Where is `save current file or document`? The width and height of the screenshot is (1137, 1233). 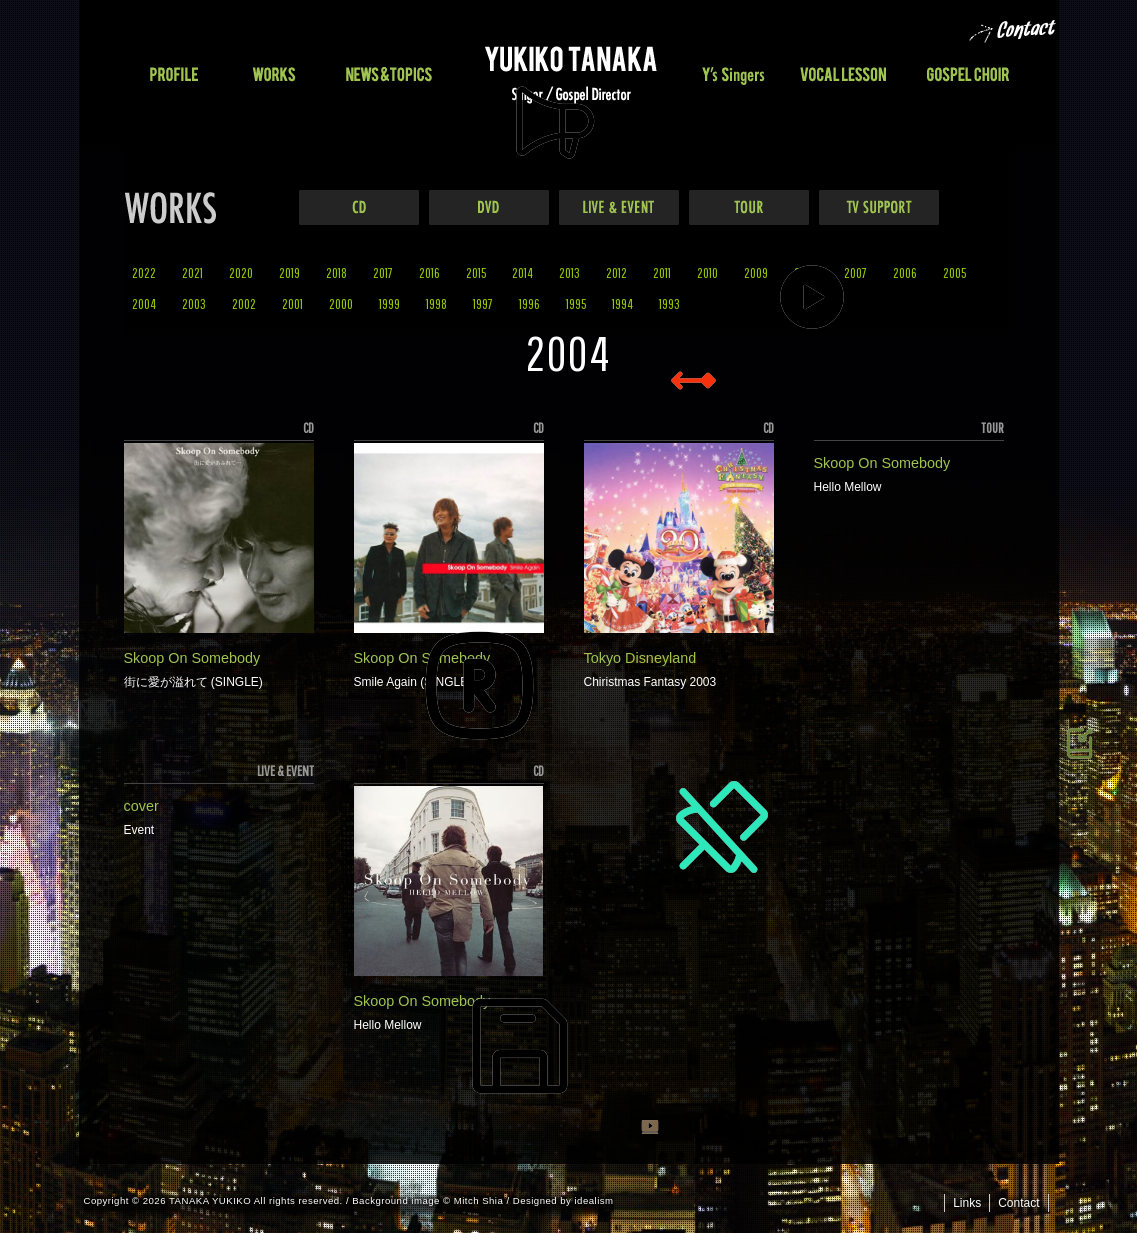
save current file or document is located at coordinates (520, 1046).